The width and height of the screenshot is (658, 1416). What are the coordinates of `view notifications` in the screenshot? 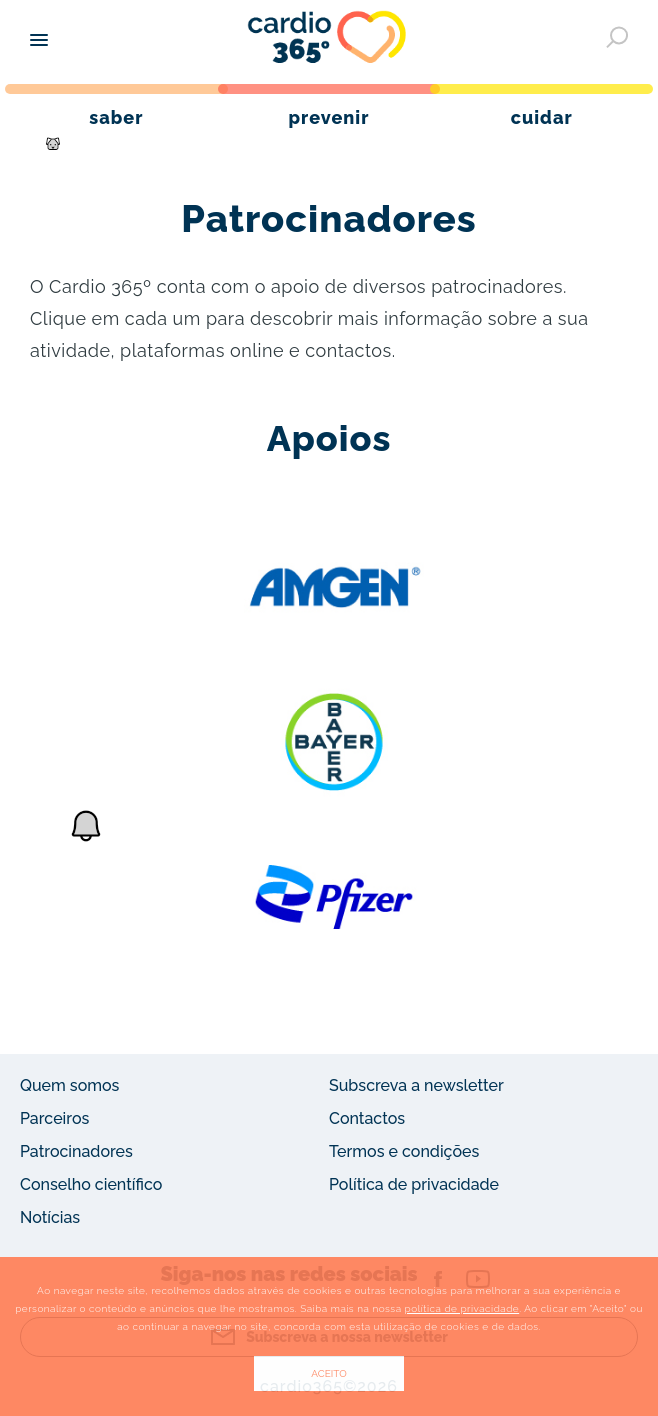 It's located at (86, 826).